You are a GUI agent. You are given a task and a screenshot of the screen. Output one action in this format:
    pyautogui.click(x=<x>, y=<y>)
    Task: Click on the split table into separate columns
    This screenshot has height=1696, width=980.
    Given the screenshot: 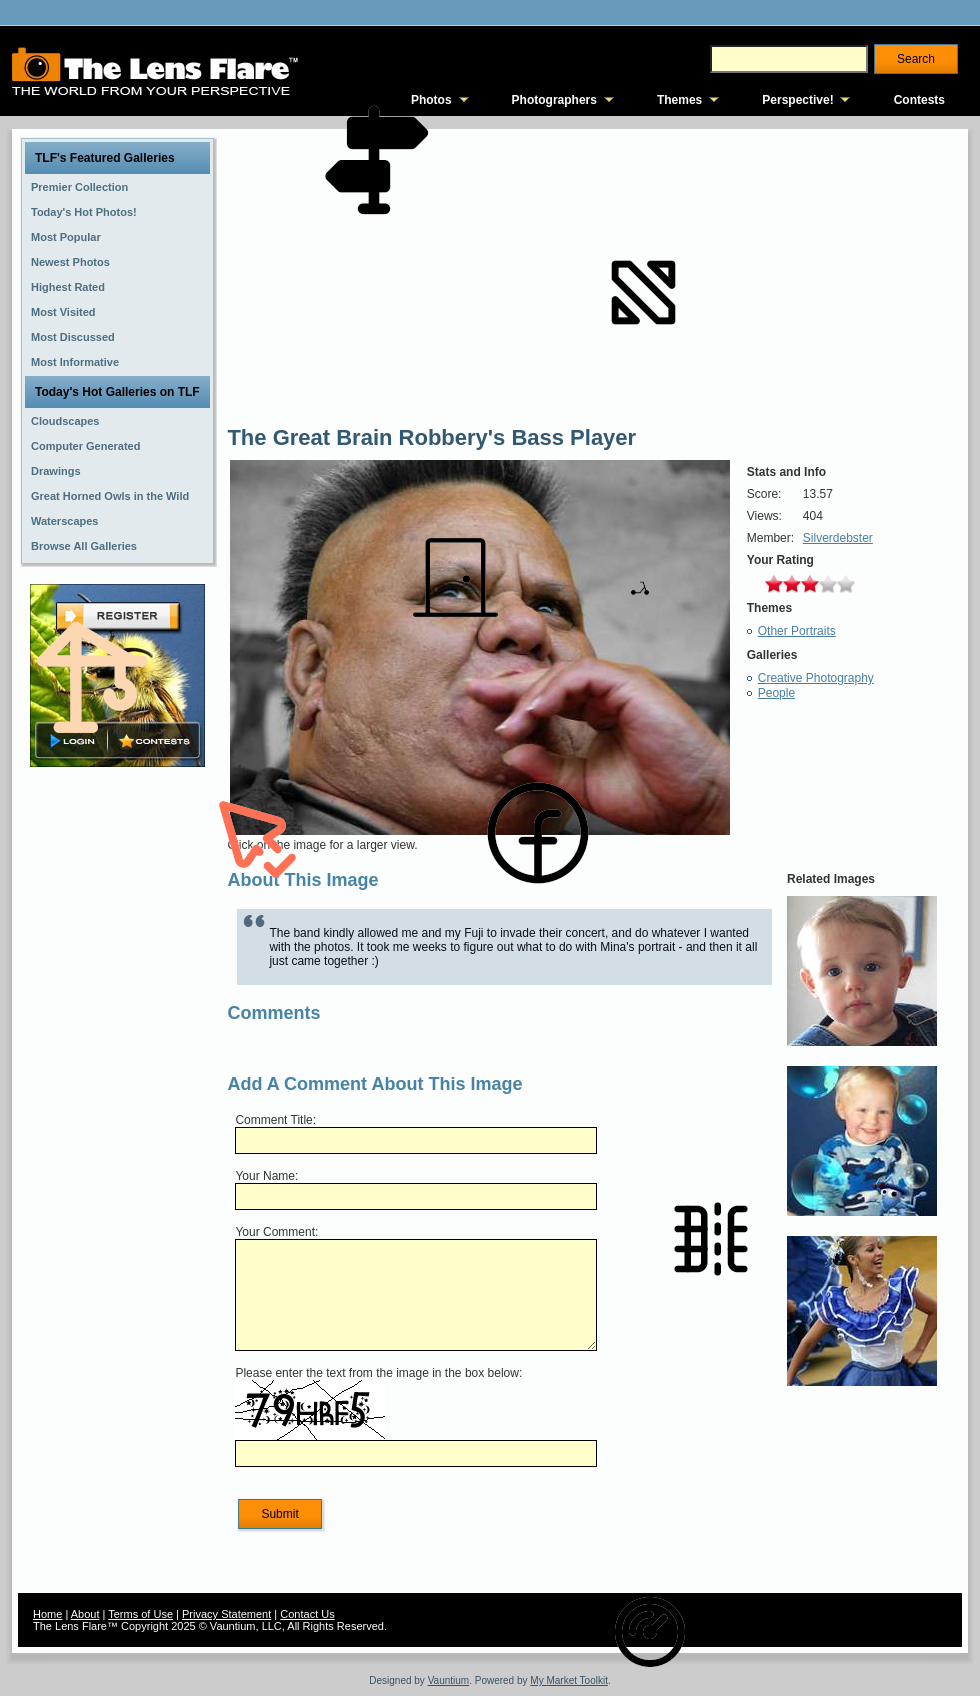 What is the action you would take?
    pyautogui.click(x=711, y=1239)
    